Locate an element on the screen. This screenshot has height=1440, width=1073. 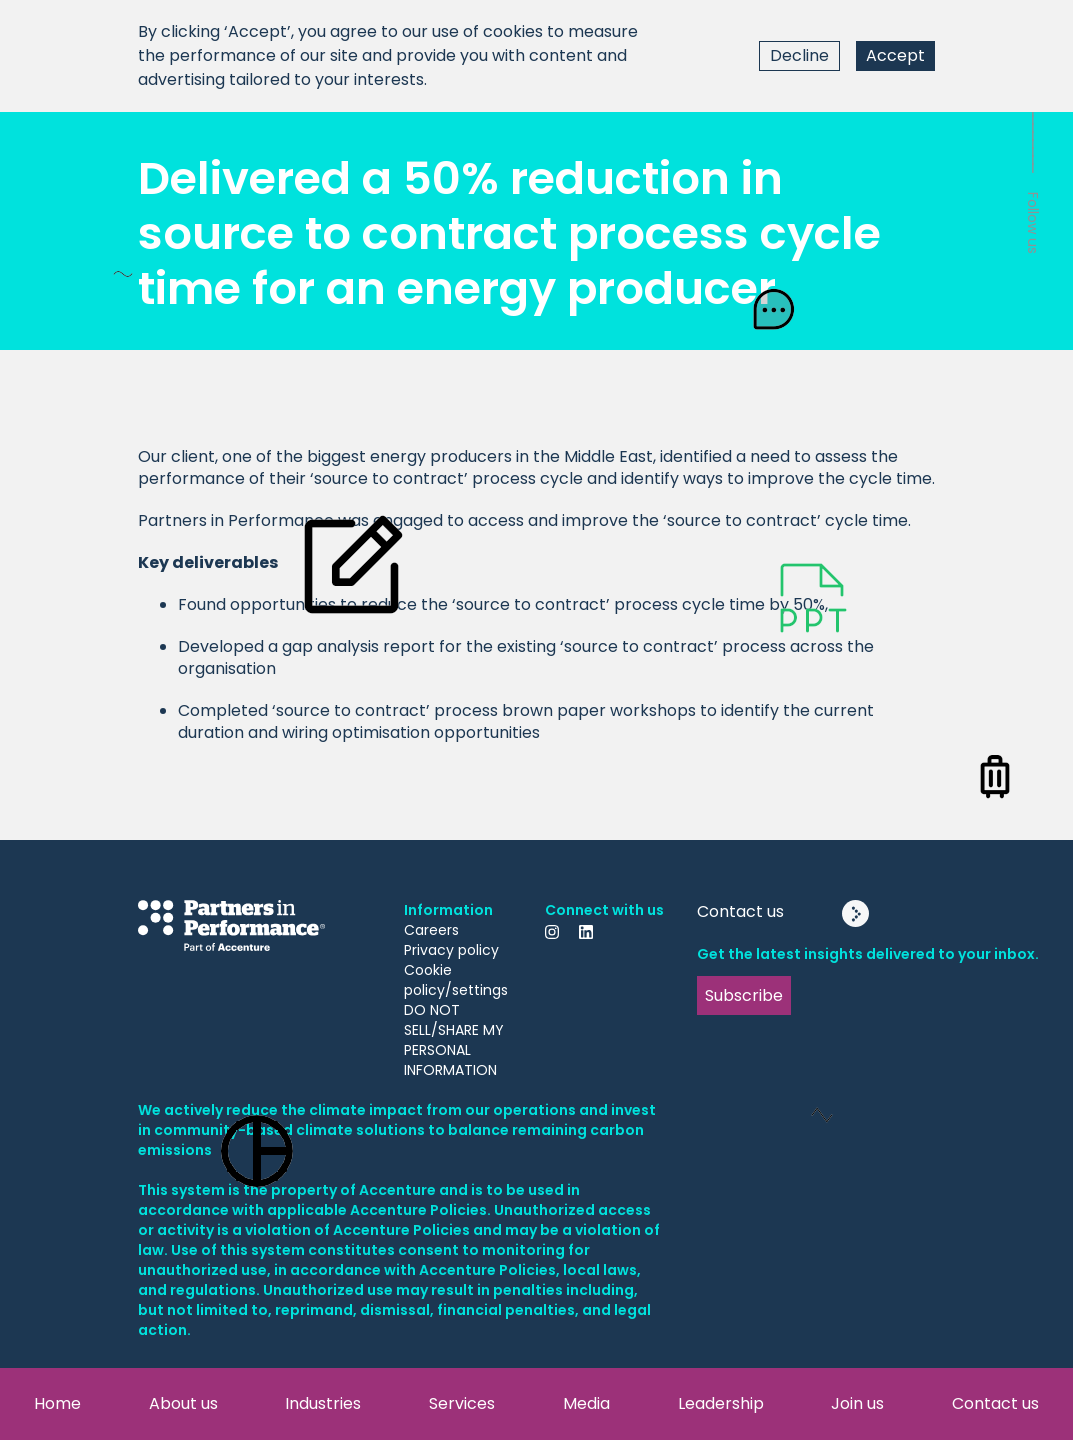
indicates an approximate or estimated value is located at coordinates (123, 274).